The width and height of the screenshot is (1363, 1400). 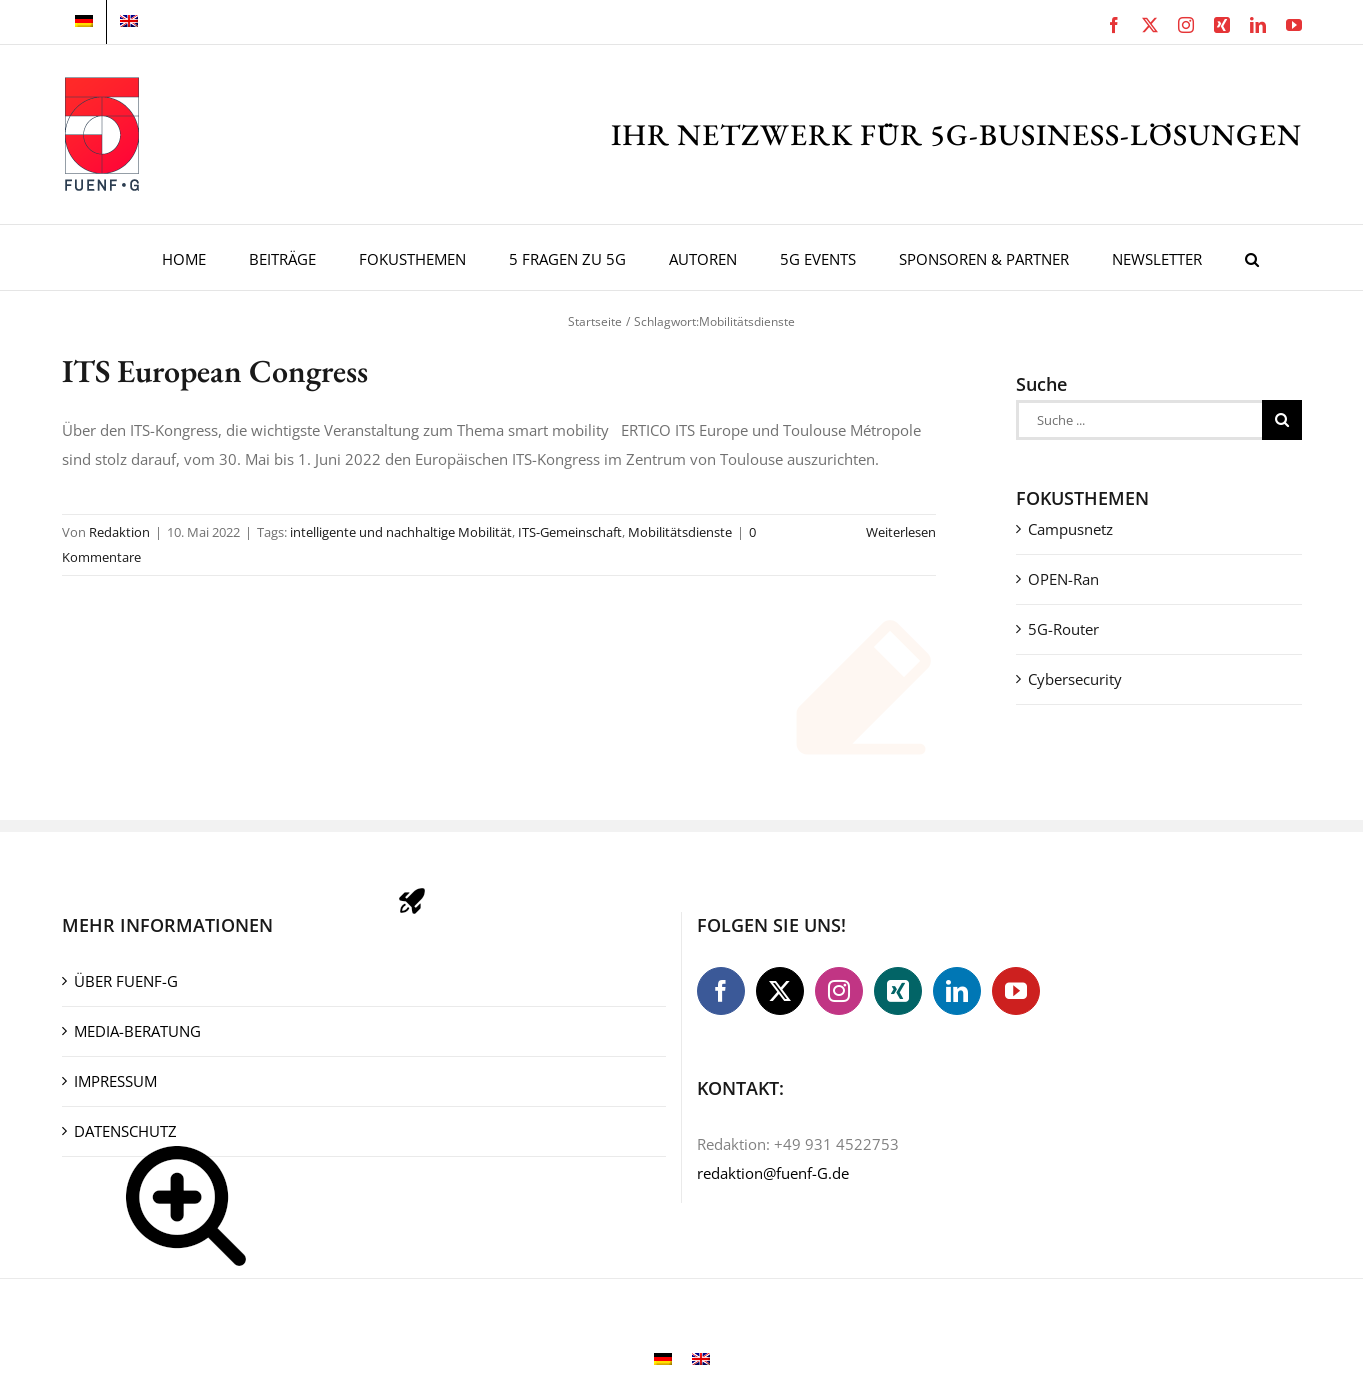 I want to click on launch or deploy a project, so click(x=412, y=900).